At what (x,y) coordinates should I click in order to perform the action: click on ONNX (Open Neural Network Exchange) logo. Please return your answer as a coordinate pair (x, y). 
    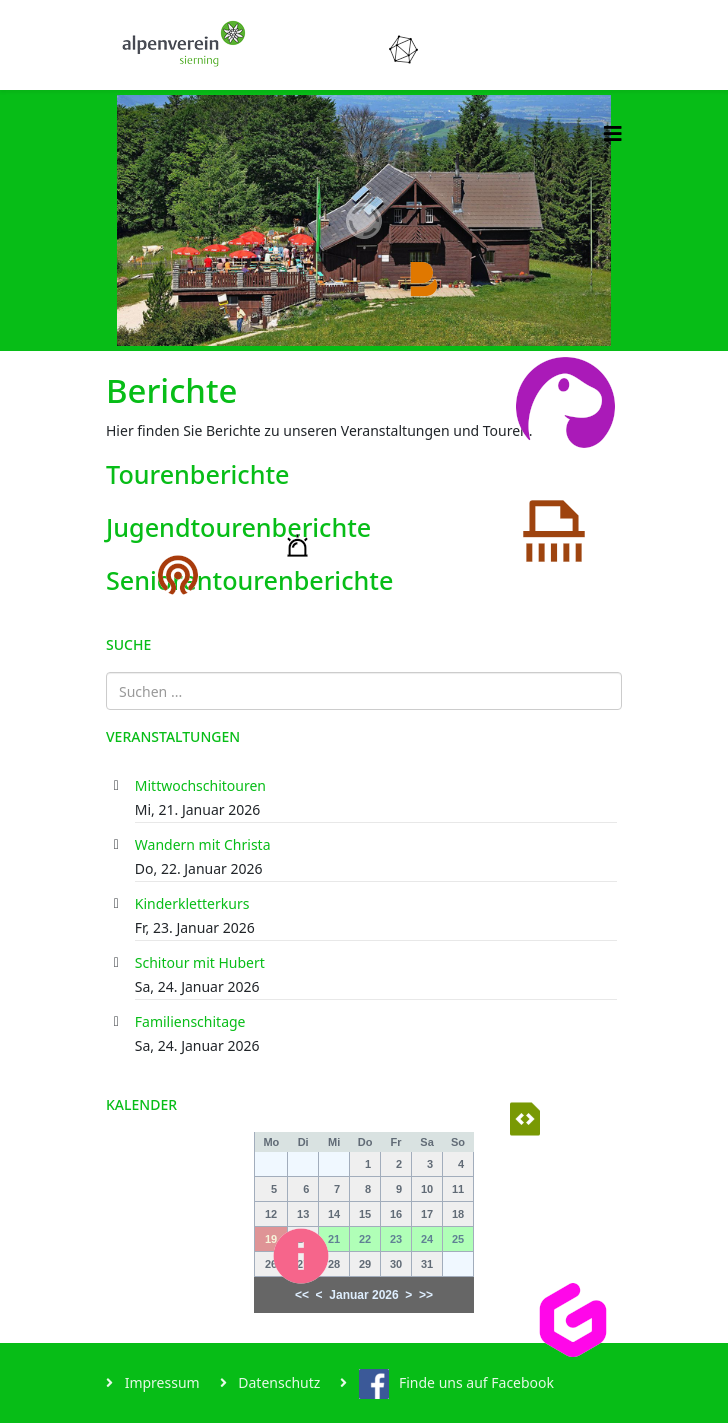
    Looking at the image, I should click on (403, 49).